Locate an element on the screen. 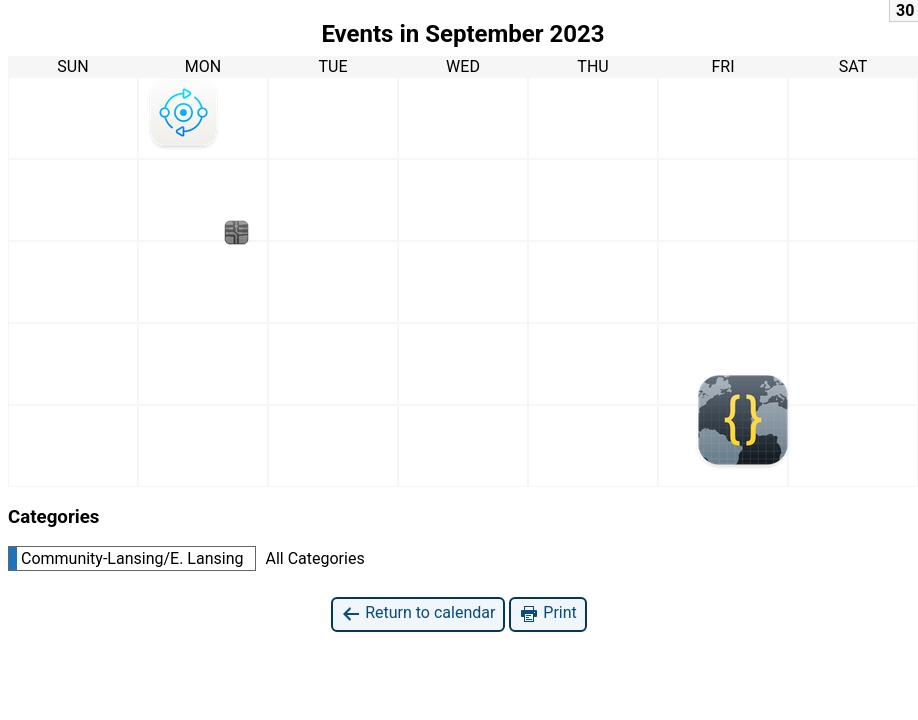 The image size is (918, 720). open gerbview application for viewing gerber files is located at coordinates (236, 232).